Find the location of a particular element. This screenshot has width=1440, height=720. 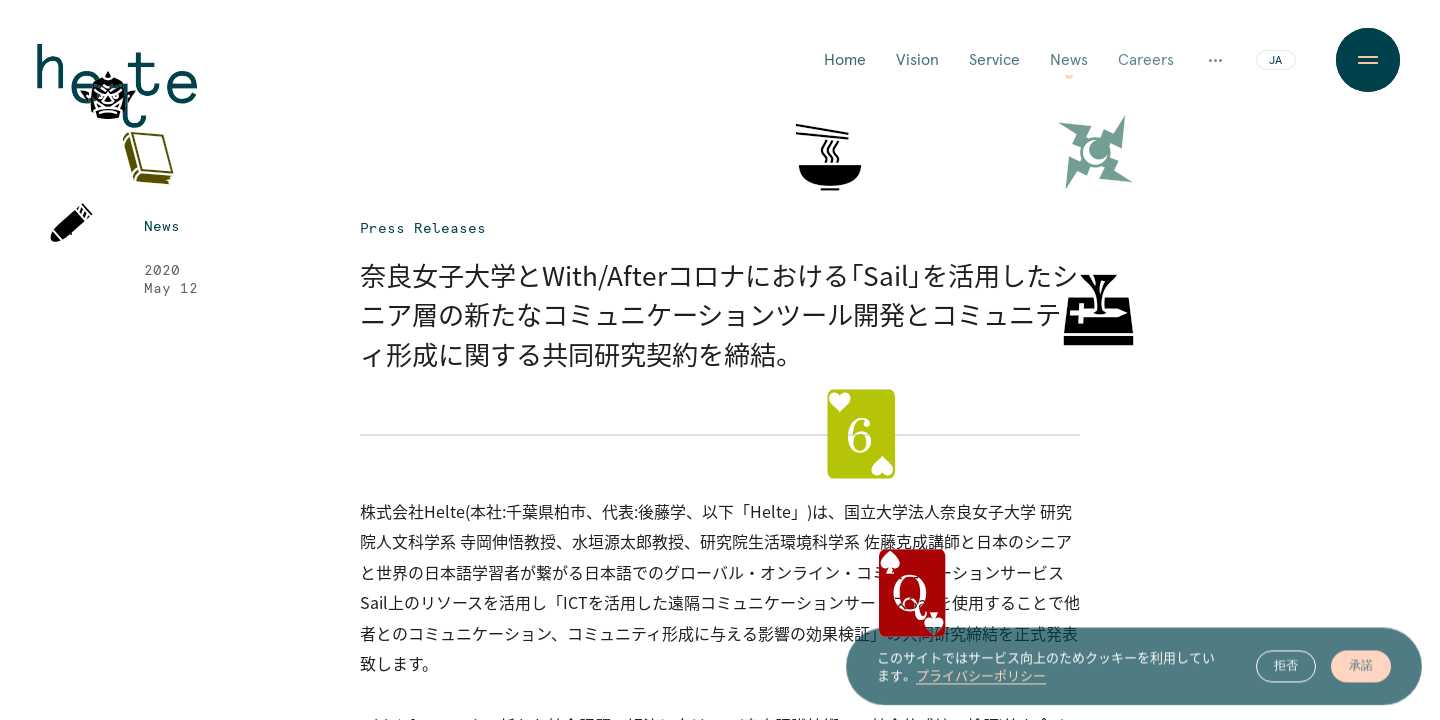

craft or forge a new sword is located at coordinates (1098, 310).